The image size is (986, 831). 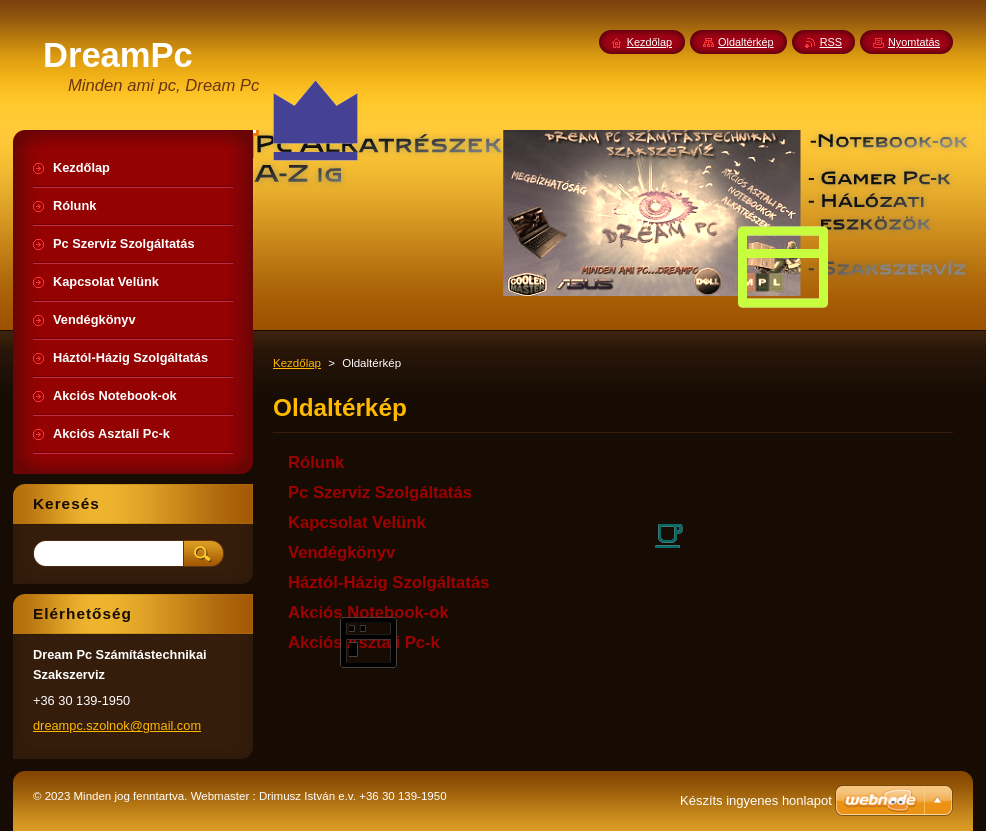 What do you see at coordinates (368, 642) in the screenshot?
I see `open terminal or command line interface` at bounding box center [368, 642].